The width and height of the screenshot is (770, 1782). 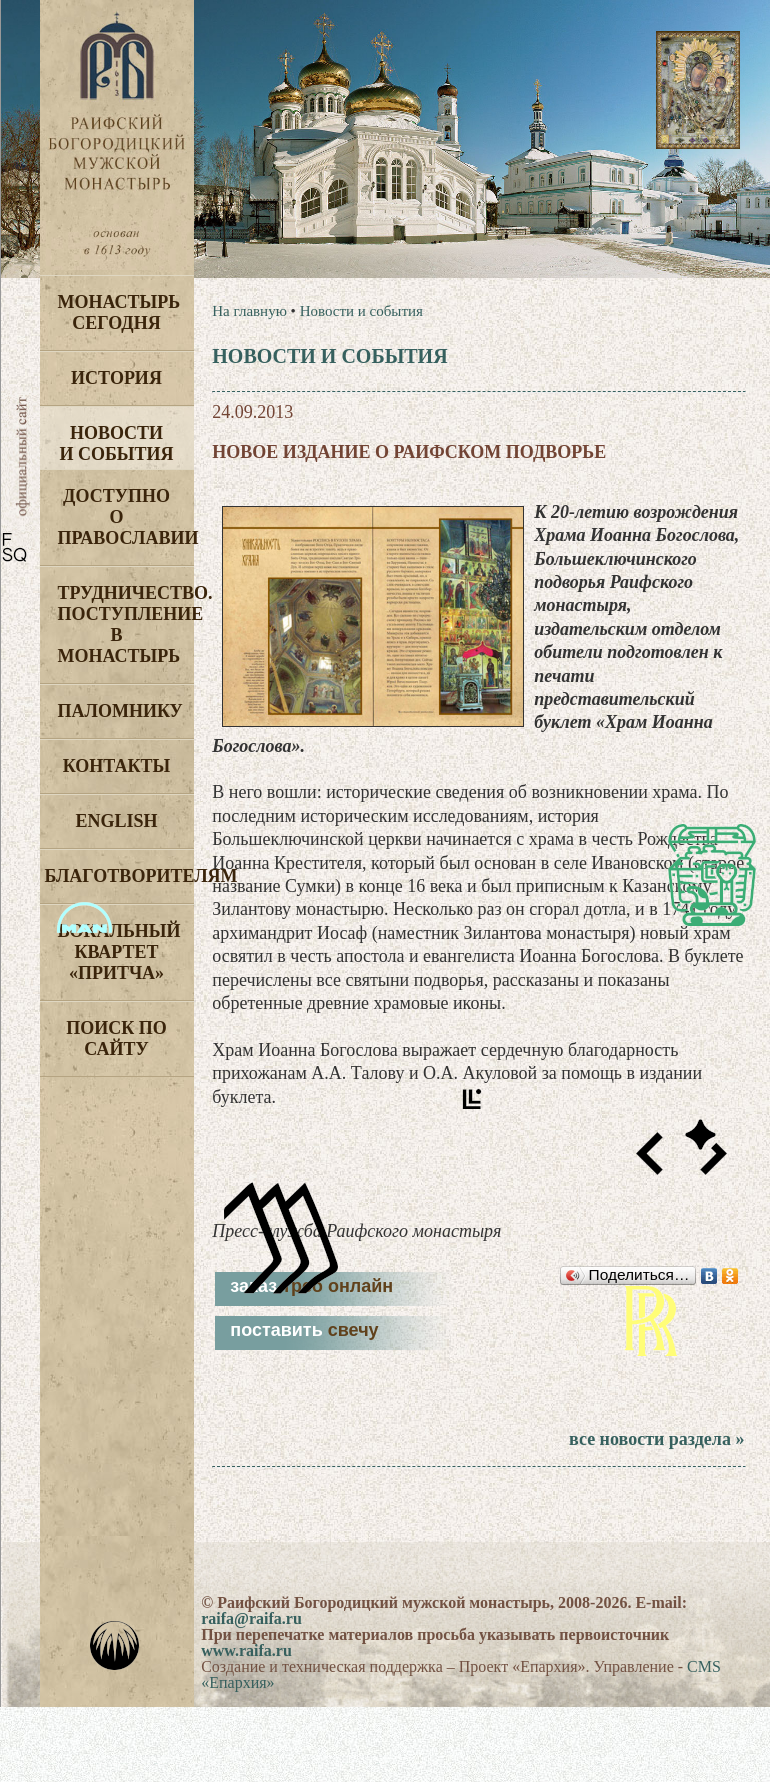 I want to click on rolls-royce brand logo, so click(x=651, y=1321).